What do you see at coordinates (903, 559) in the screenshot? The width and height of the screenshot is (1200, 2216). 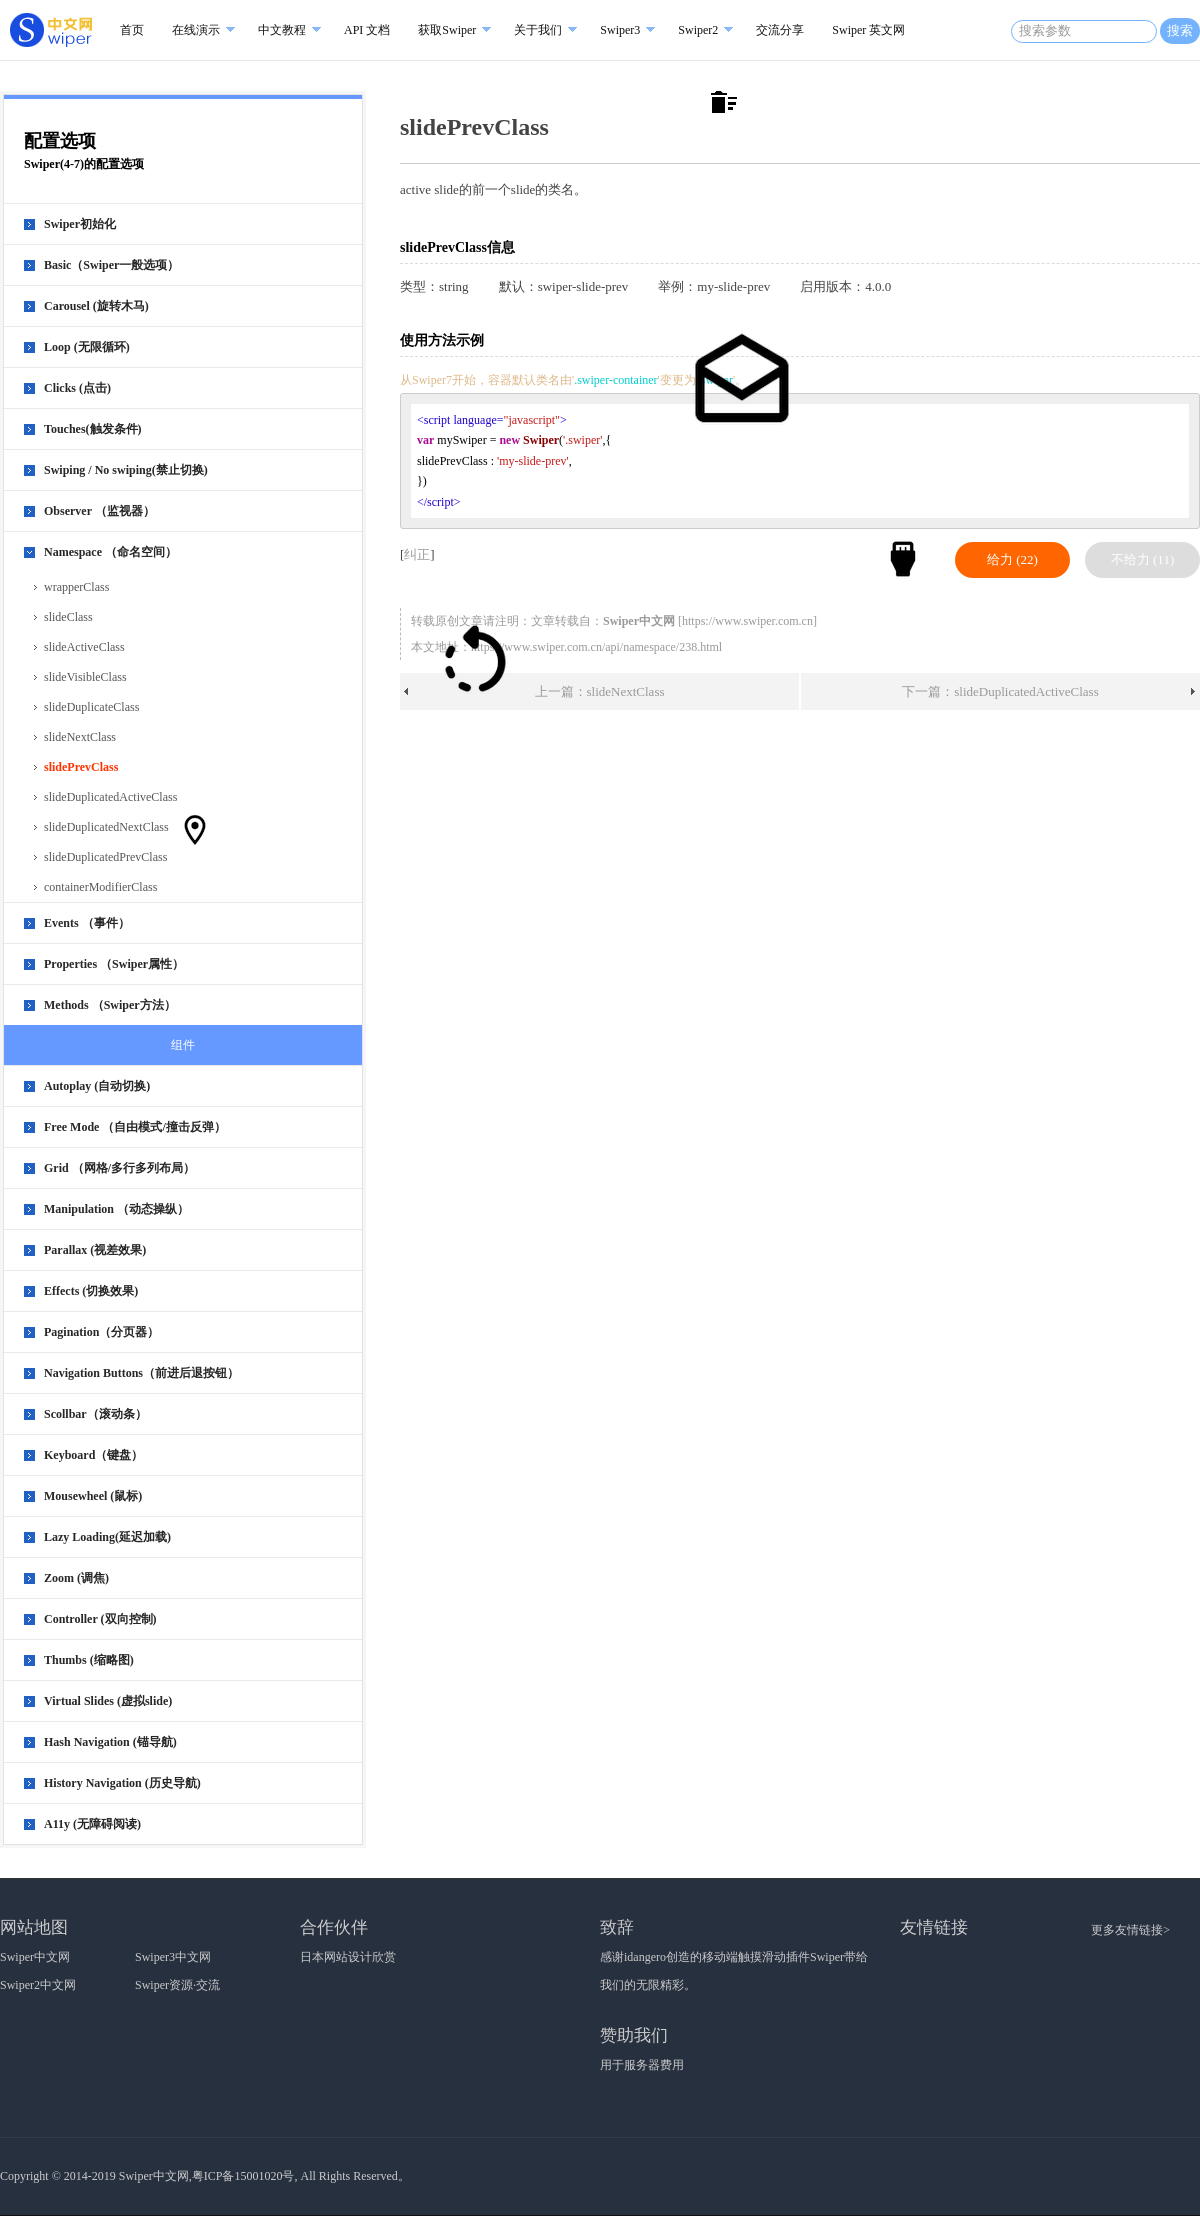 I see `configure HDMI input settings` at bounding box center [903, 559].